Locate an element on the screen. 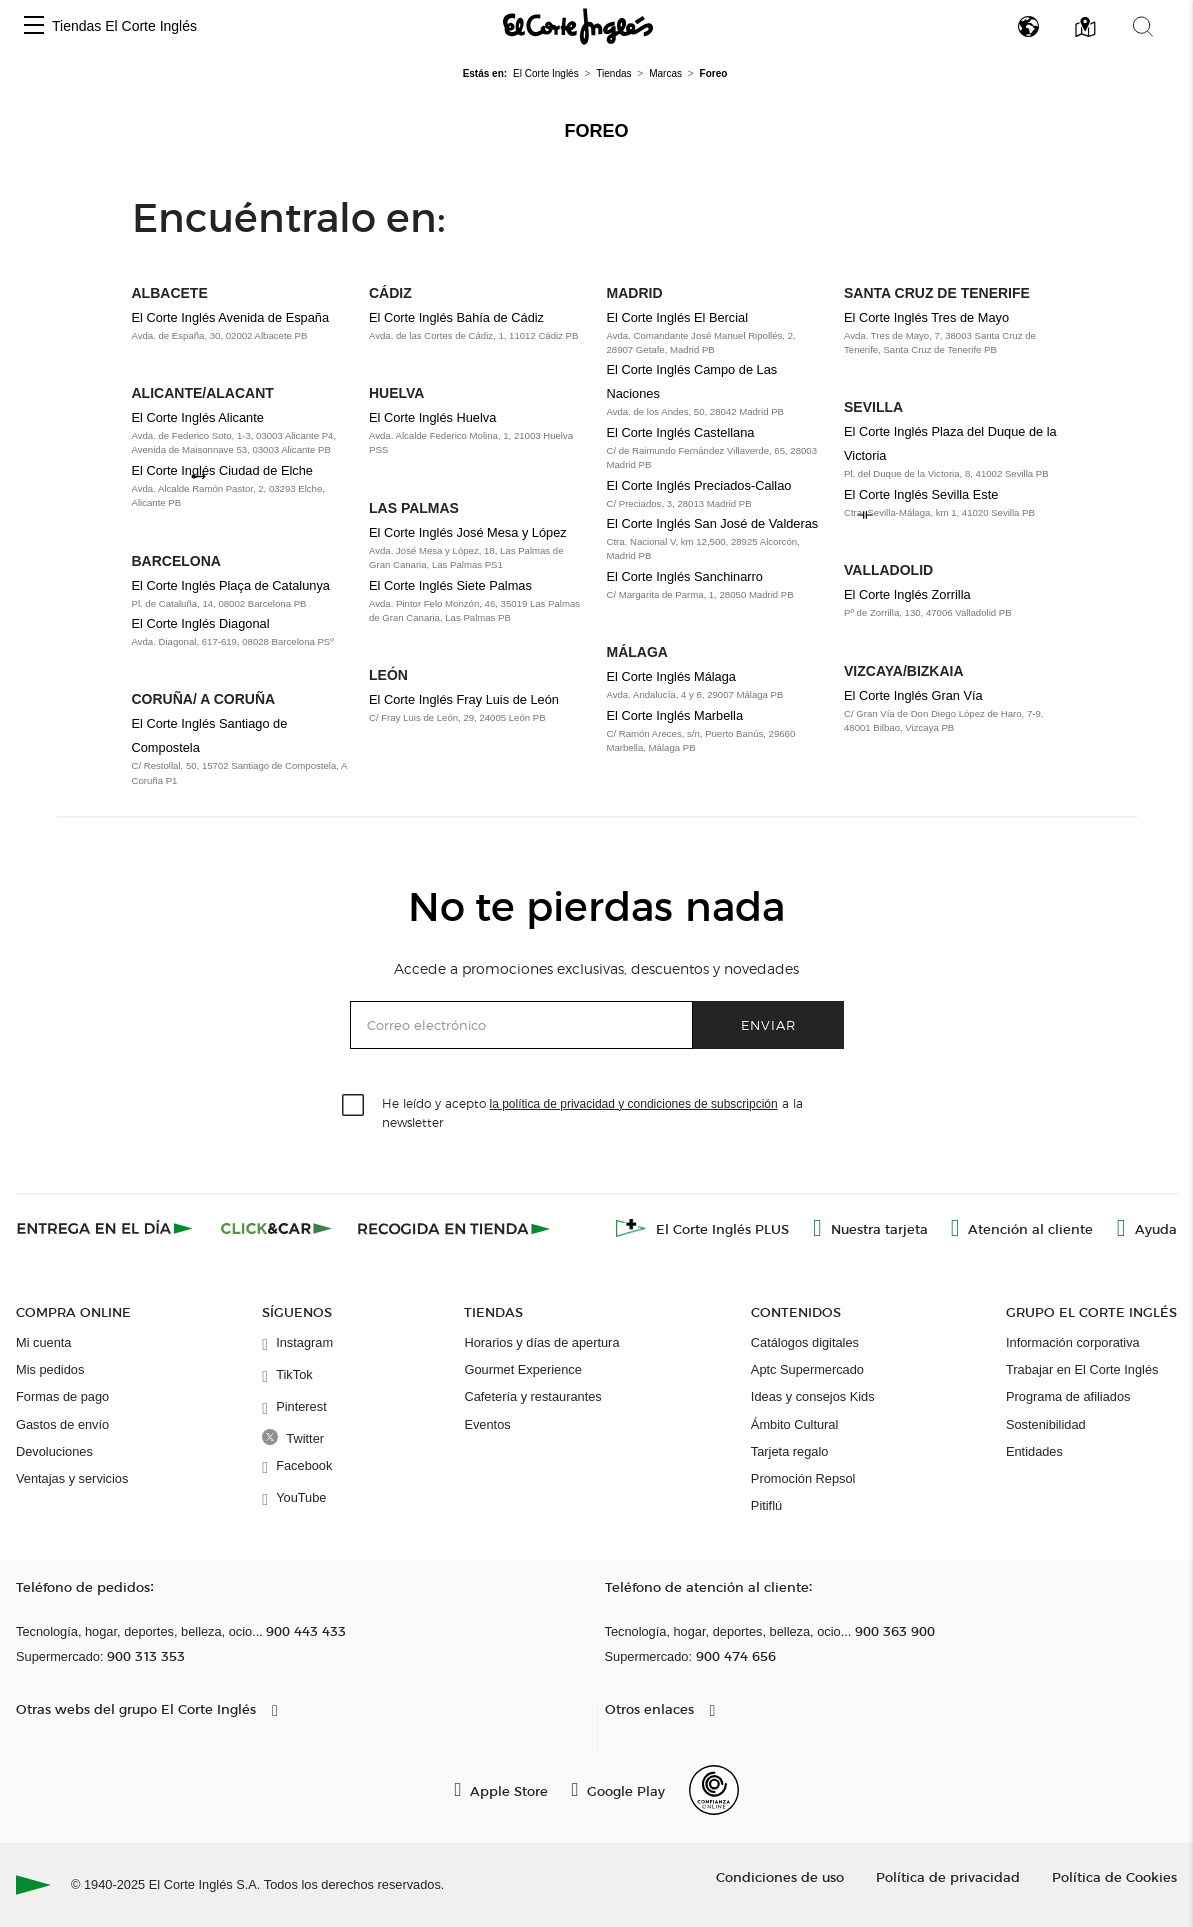  capacitor component in a circuit diagram is located at coordinates (865, 515).